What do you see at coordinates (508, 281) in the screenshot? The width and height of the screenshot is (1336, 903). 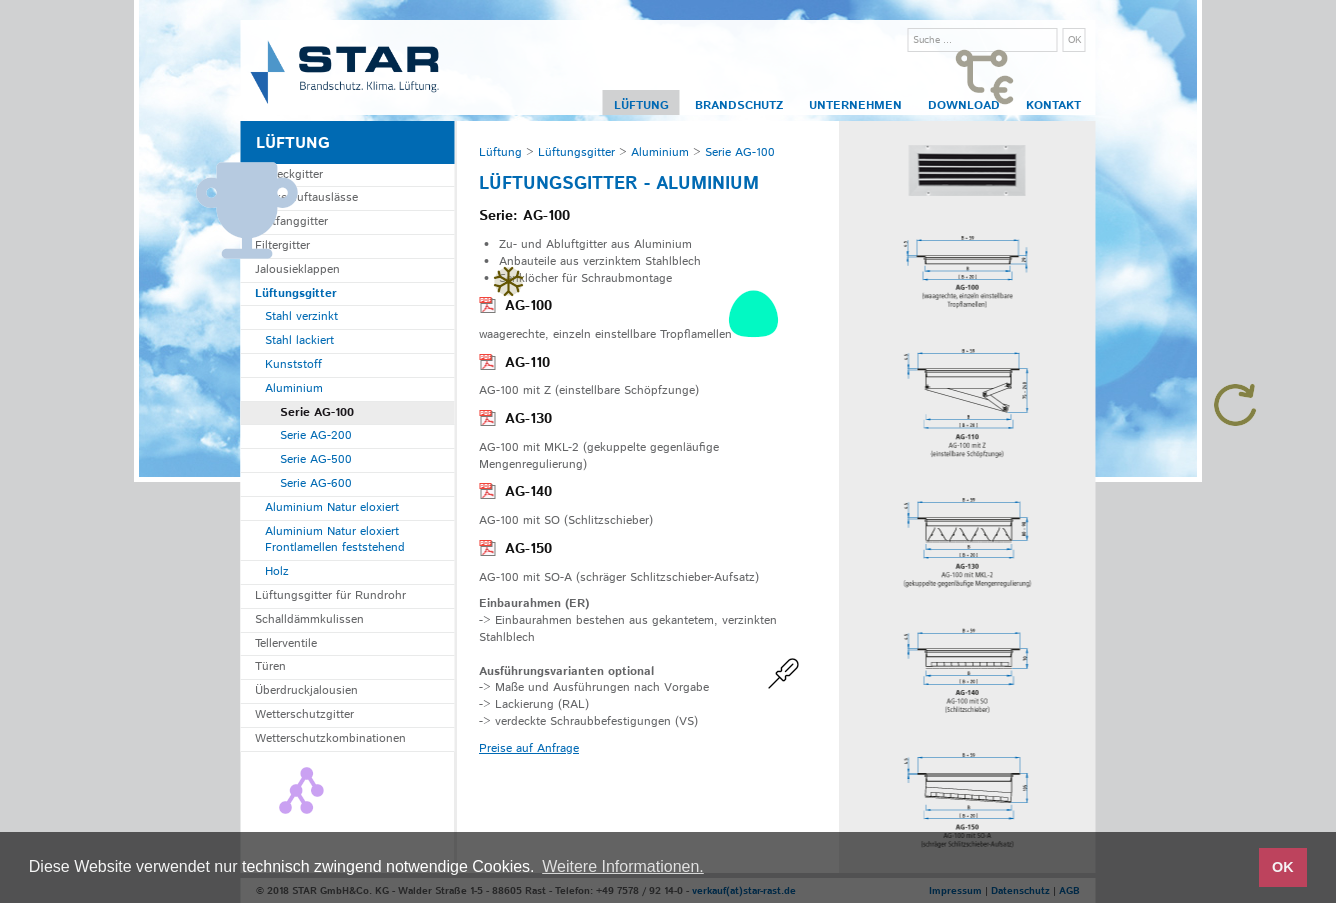 I see `toggle air conditioning or cooling mode` at bounding box center [508, 281].